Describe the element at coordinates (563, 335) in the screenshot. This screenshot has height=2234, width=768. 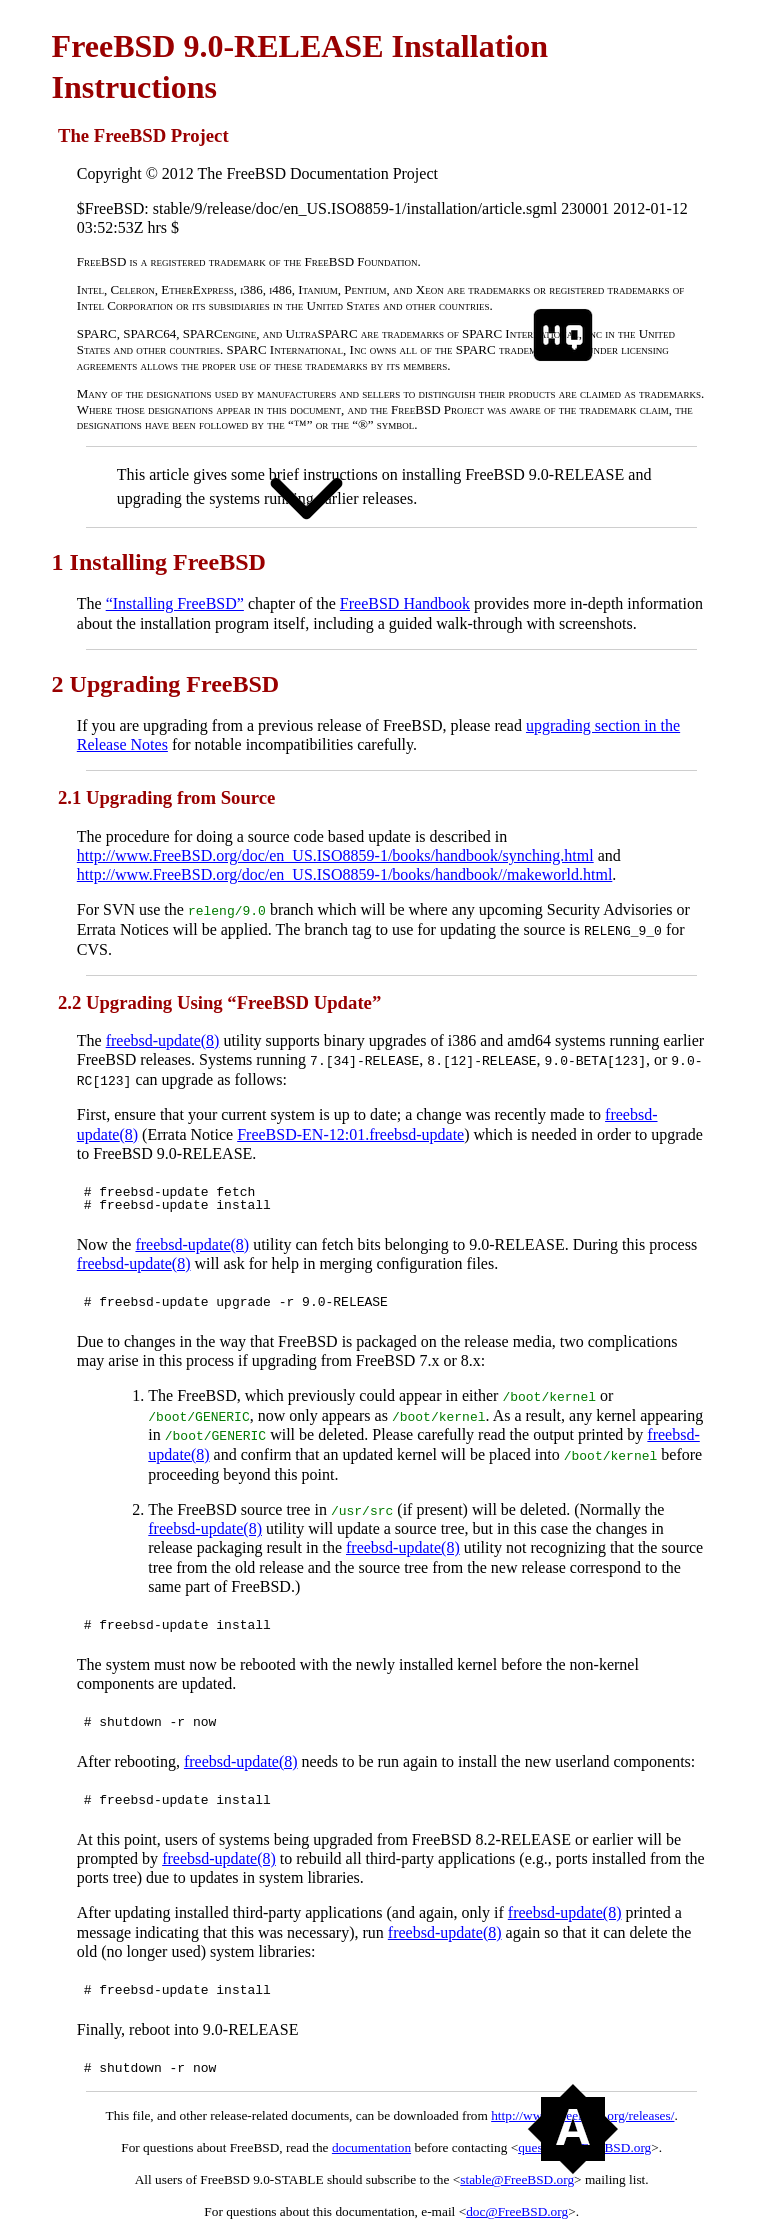
I see `switch to high quality playback mode` at that location.